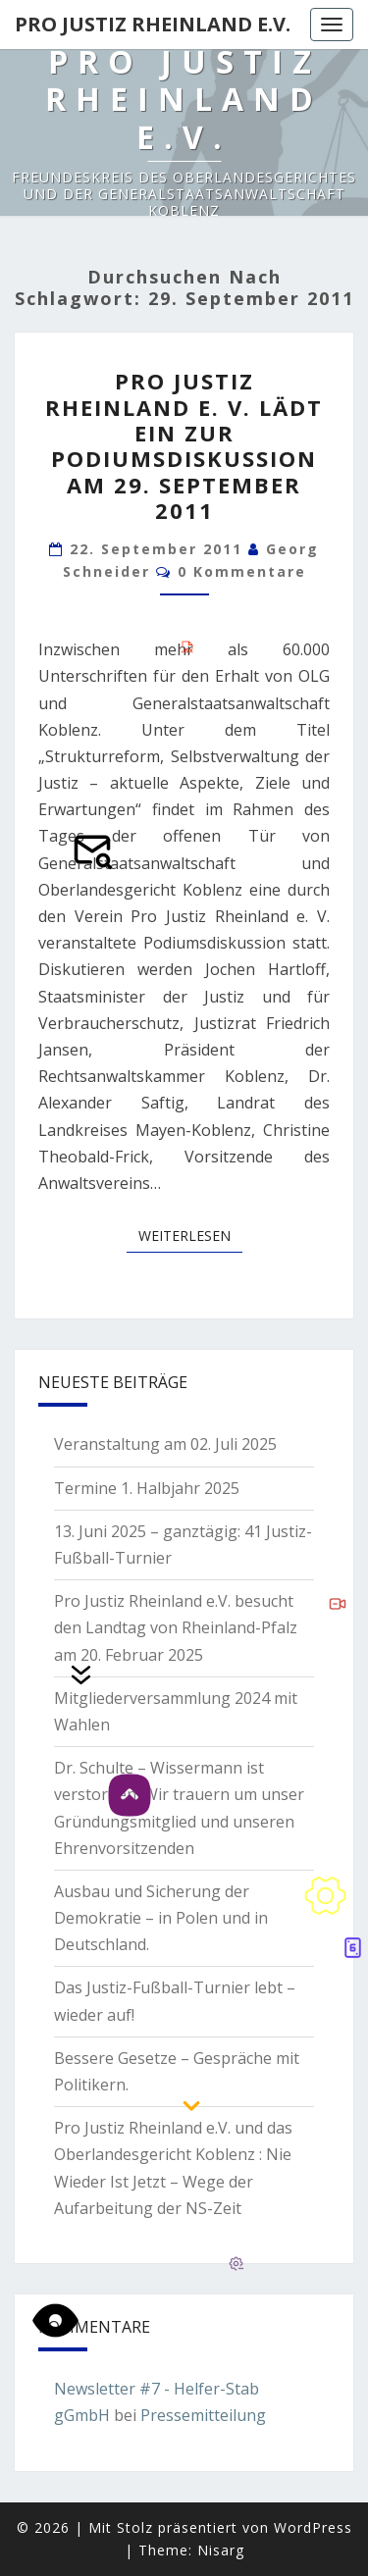  I want to click on access settings or preferences, so click(325, 1895).